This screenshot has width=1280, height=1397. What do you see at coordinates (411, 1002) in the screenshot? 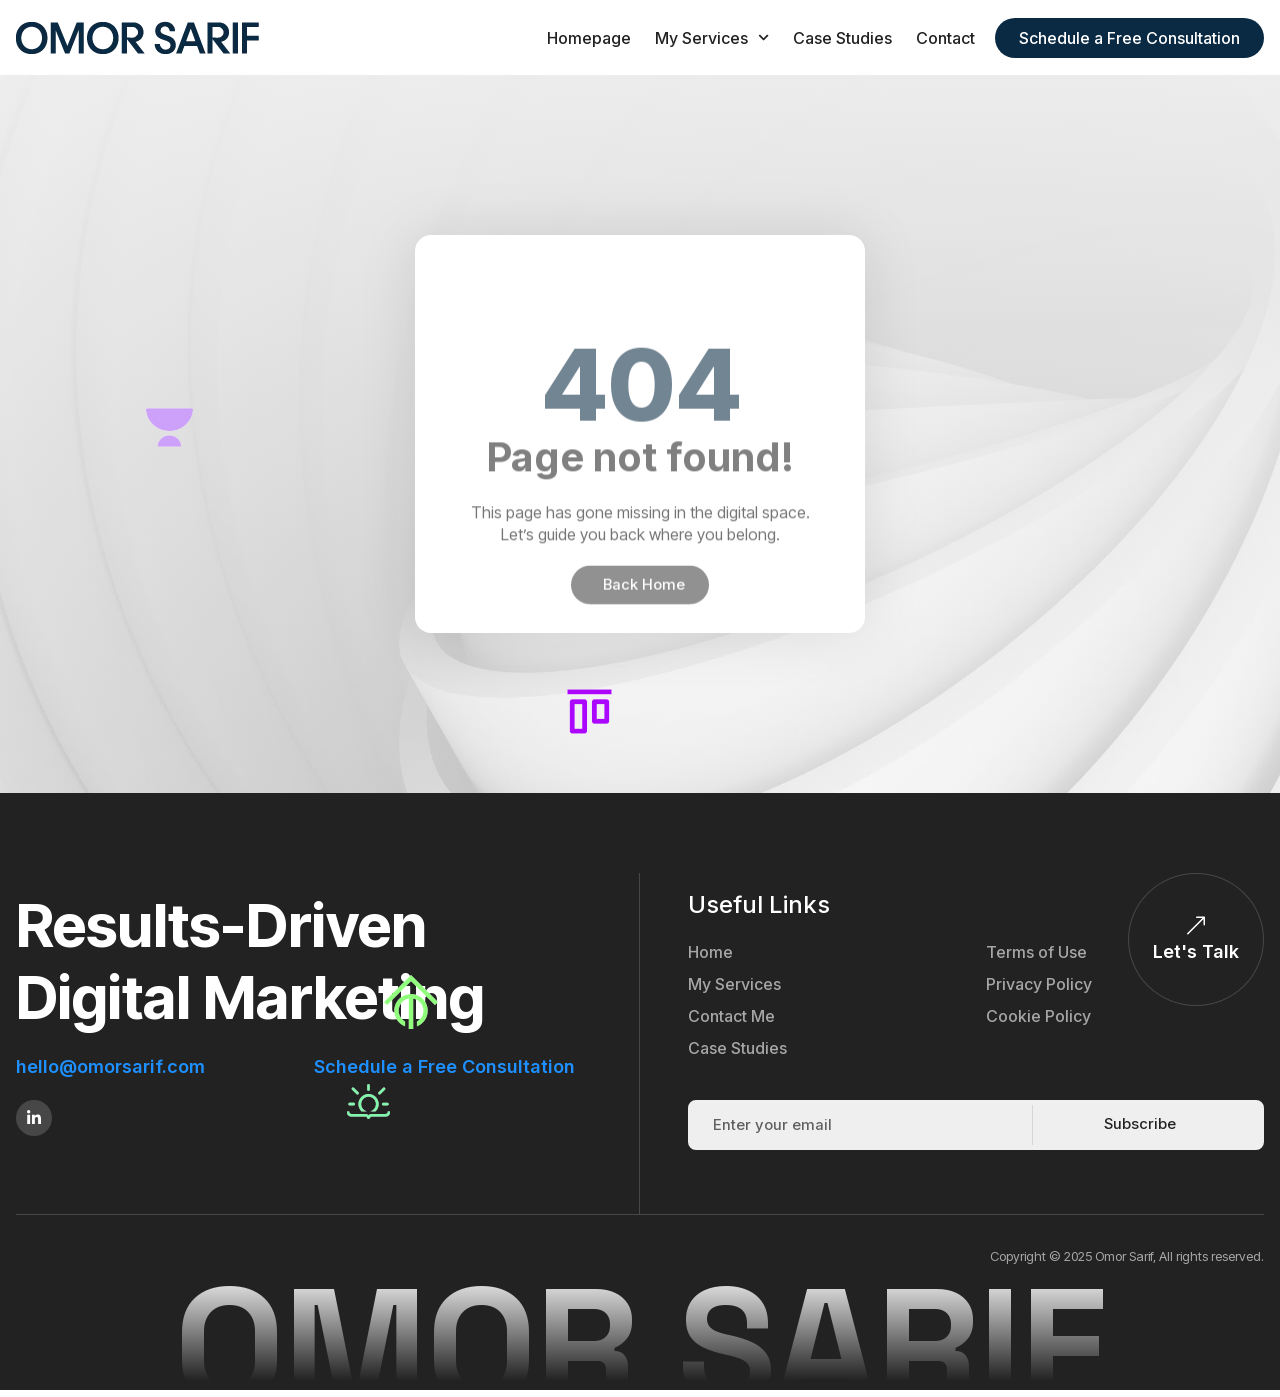
I see `open tasmota smart home firmware settings` at bounding box center [411, 1002].